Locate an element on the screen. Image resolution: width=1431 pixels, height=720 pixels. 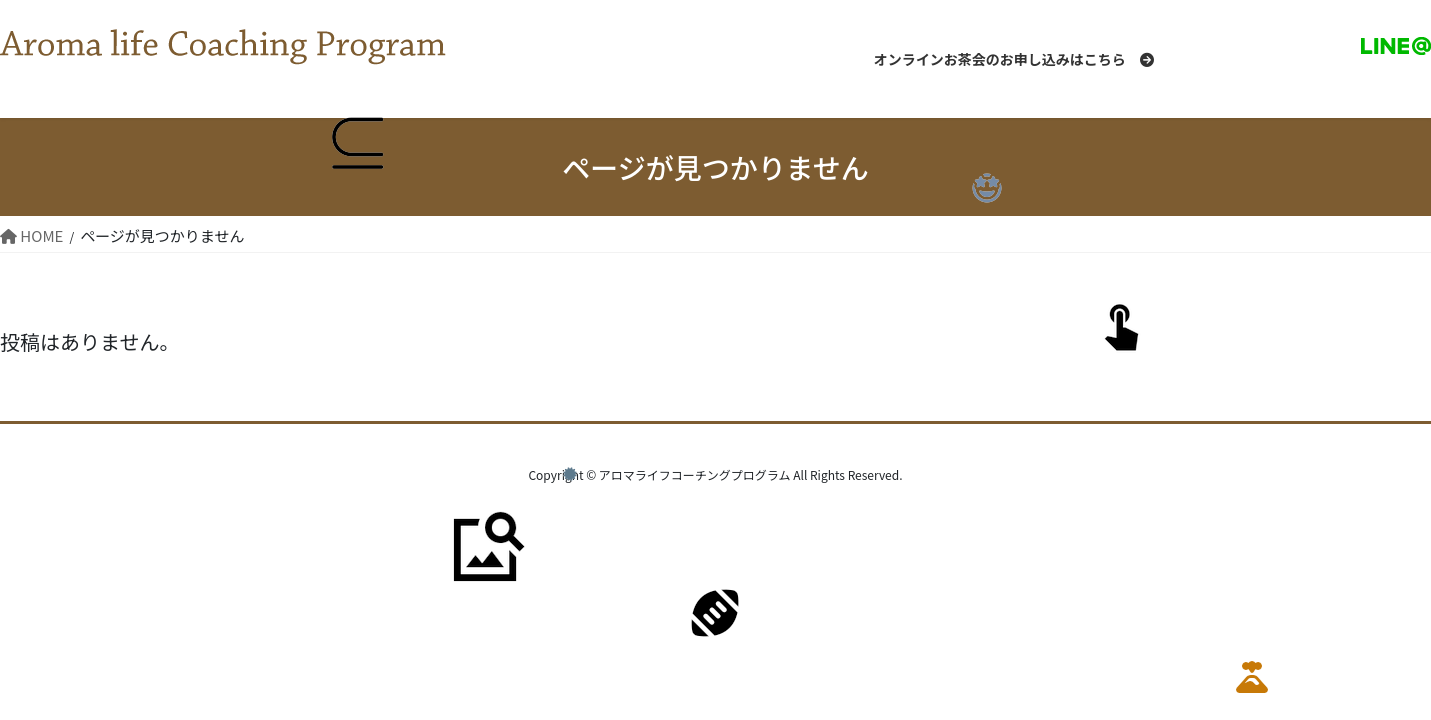
access football or american sports content is located at coordinates (715, 613).